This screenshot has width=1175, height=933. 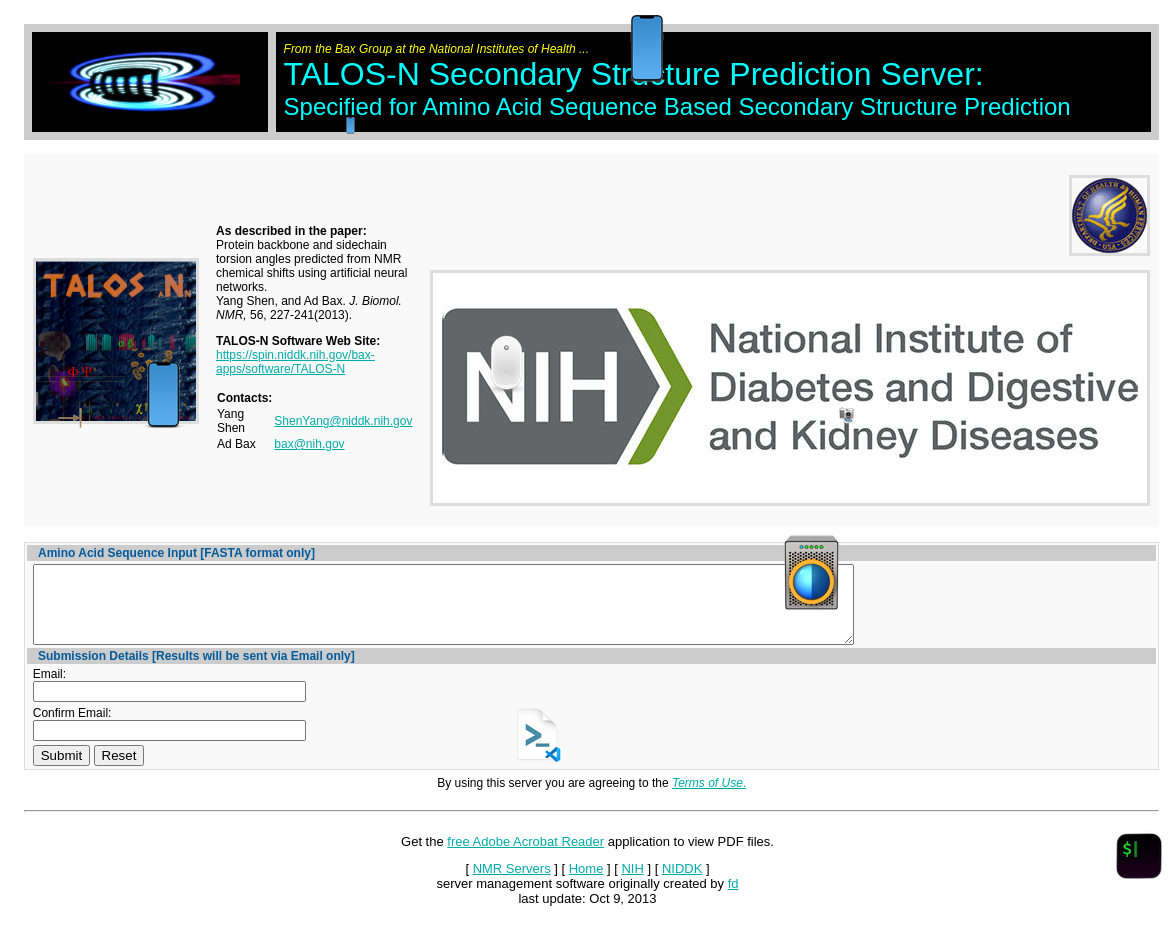 What do you see at coordinates (163, 395) in the screenshot?
I see `iPhone 12 Pro Max device icon` at bounding box center [163, 395].